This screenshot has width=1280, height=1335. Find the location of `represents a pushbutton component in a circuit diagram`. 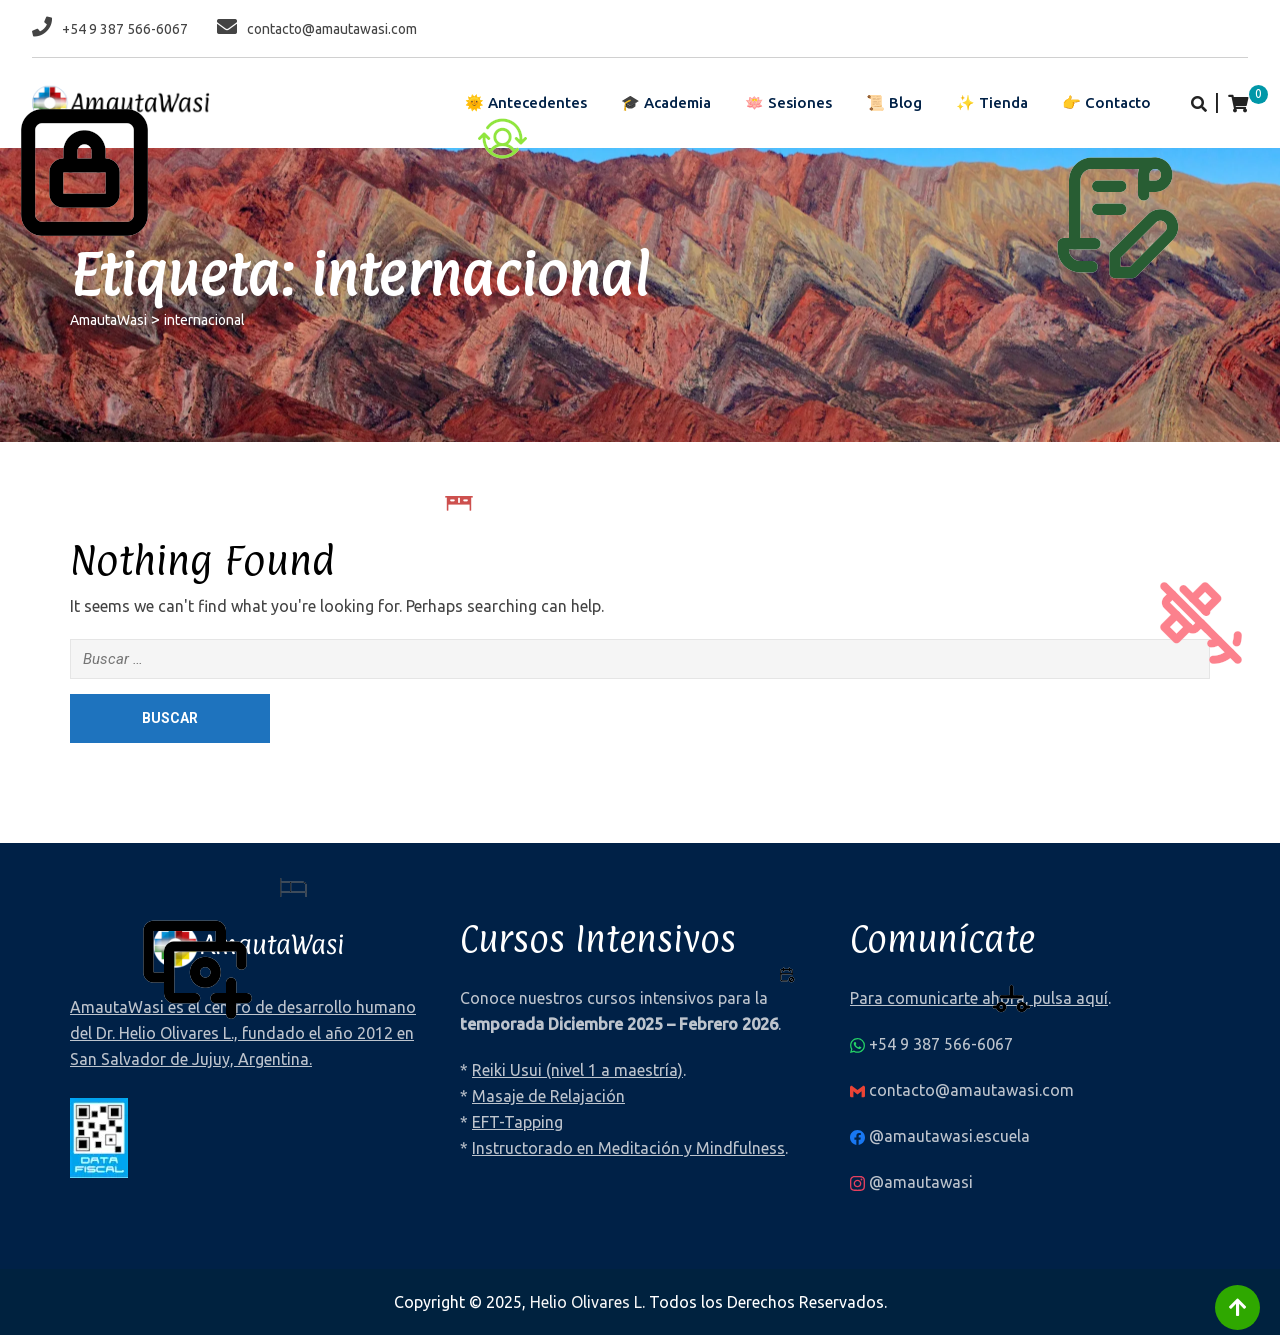

represents a pushbutton component in a circuit diagram is located at coordinates (1011, 998).